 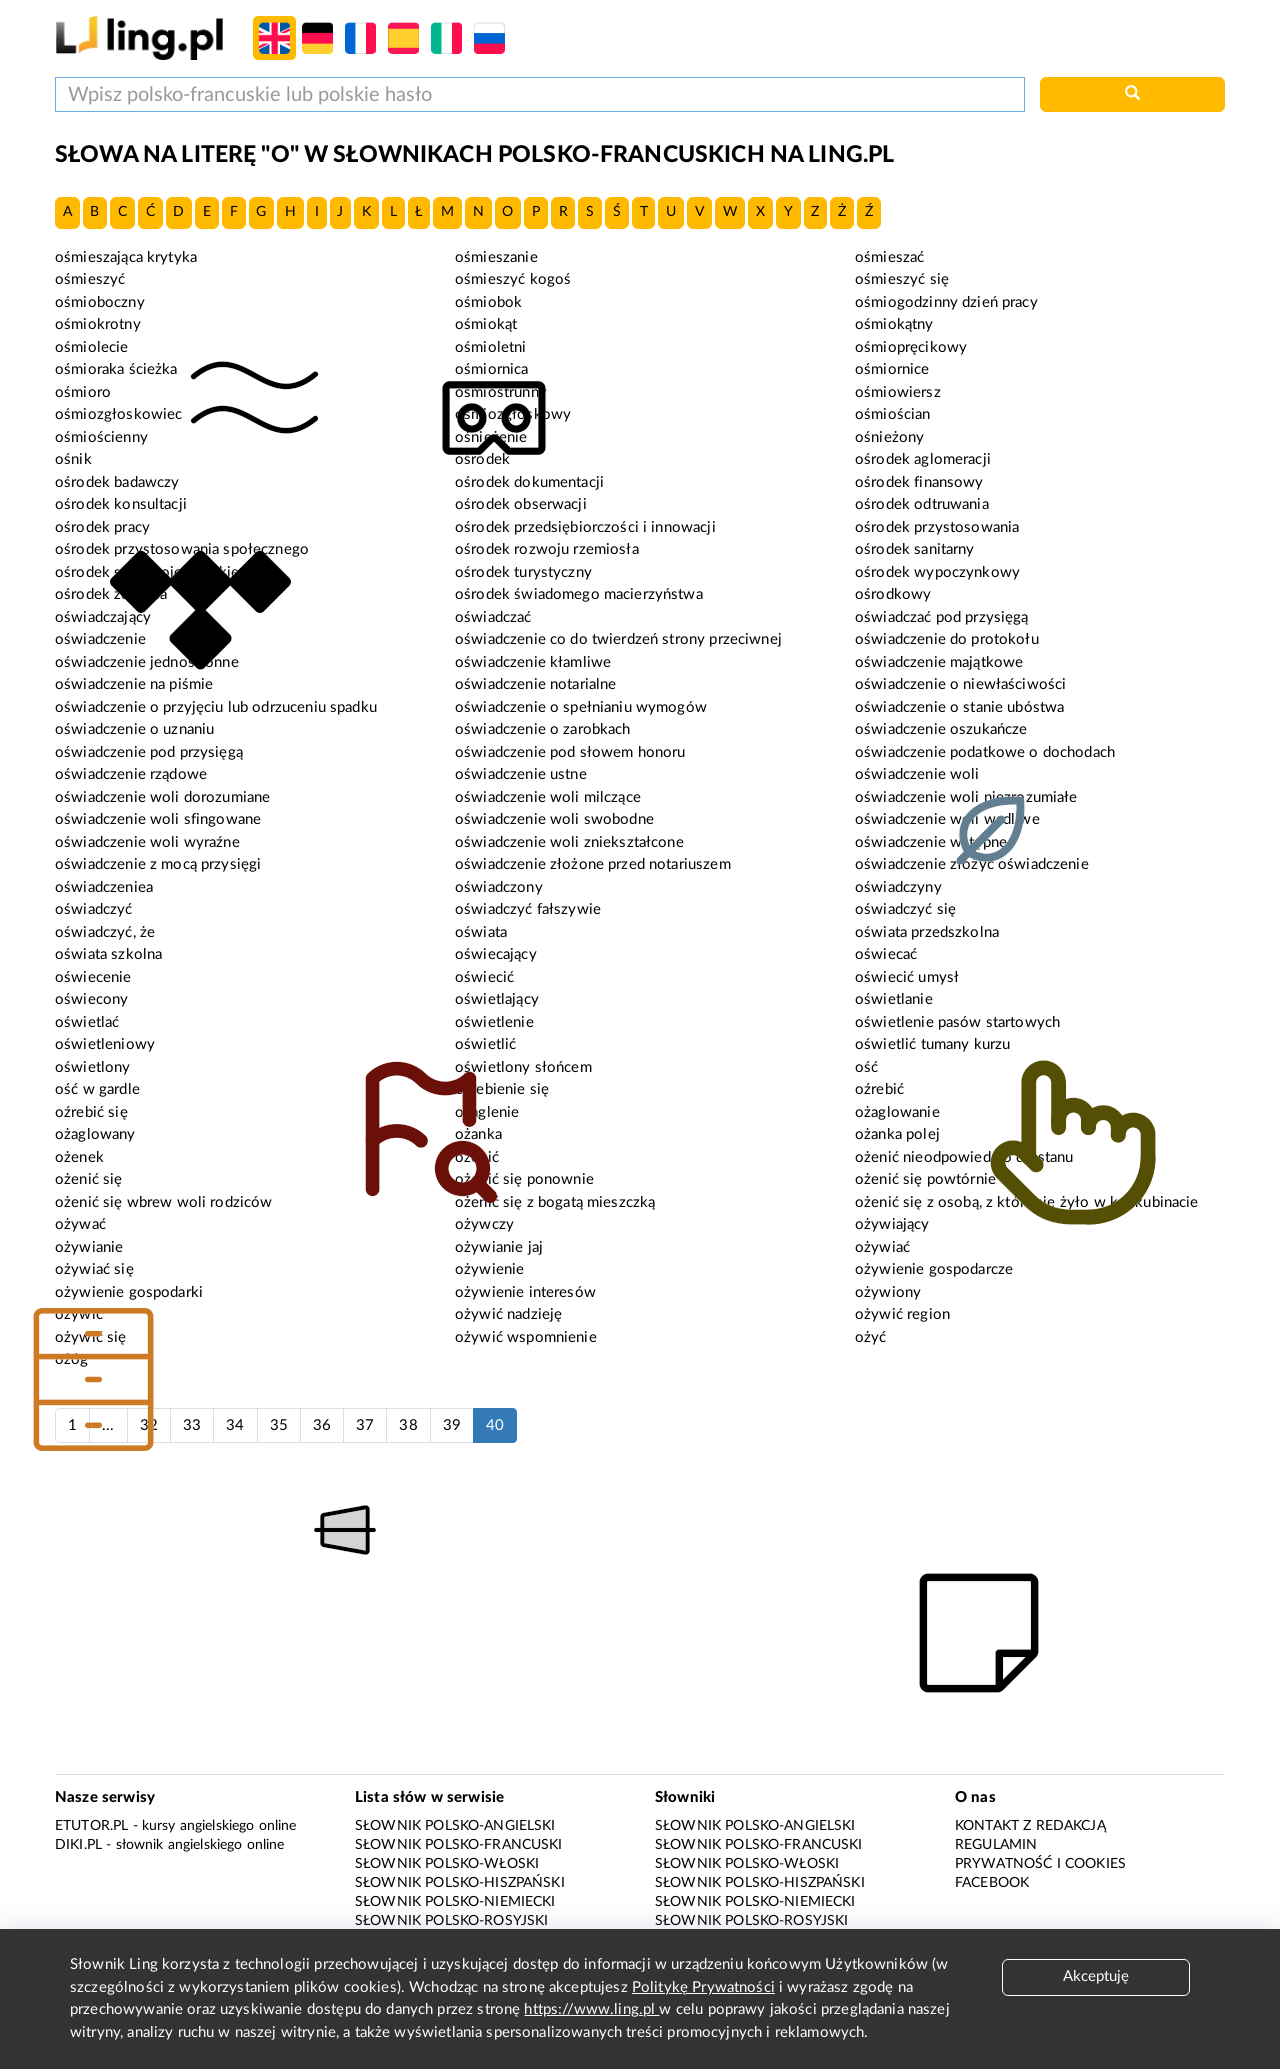 What do you see at coordinates (345, 1530) in the screenshot?
I see `adjust perspective or viewing angle` at bounding box center [345, 1530].